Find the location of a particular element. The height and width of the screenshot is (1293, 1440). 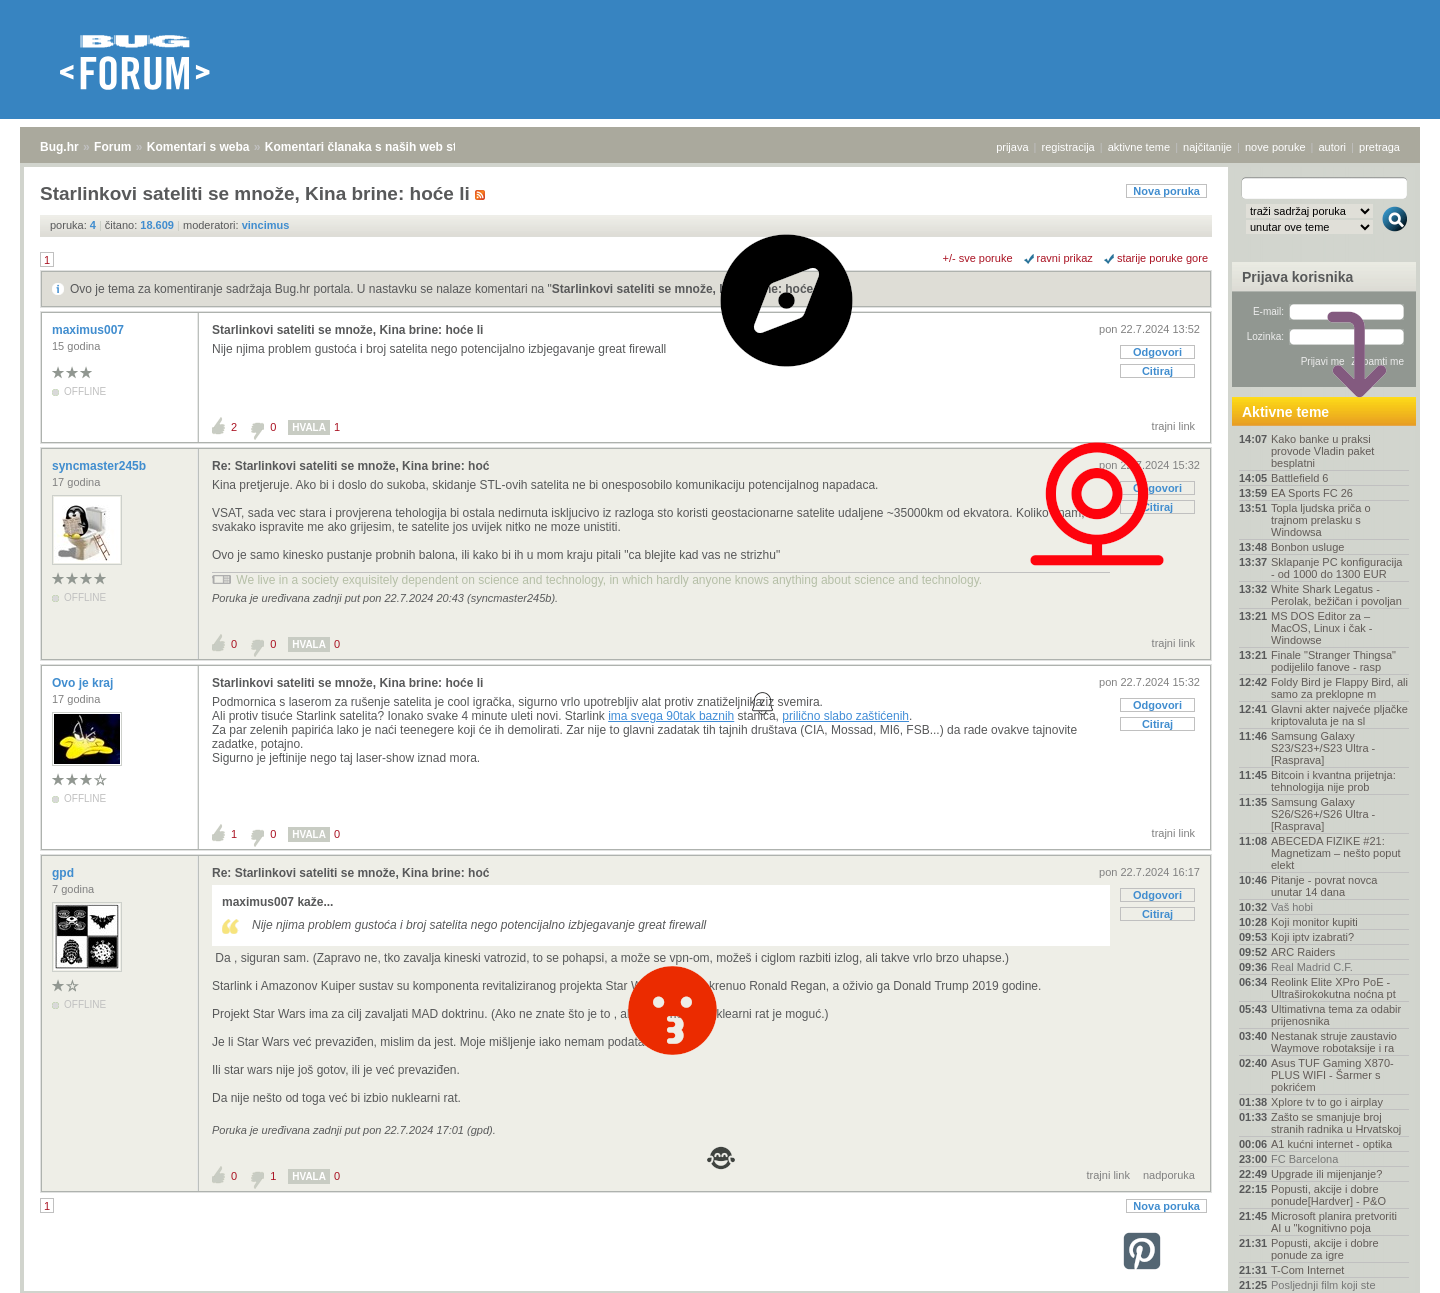

add a laughing emoji reaction is located at coordinates (721, 1158).